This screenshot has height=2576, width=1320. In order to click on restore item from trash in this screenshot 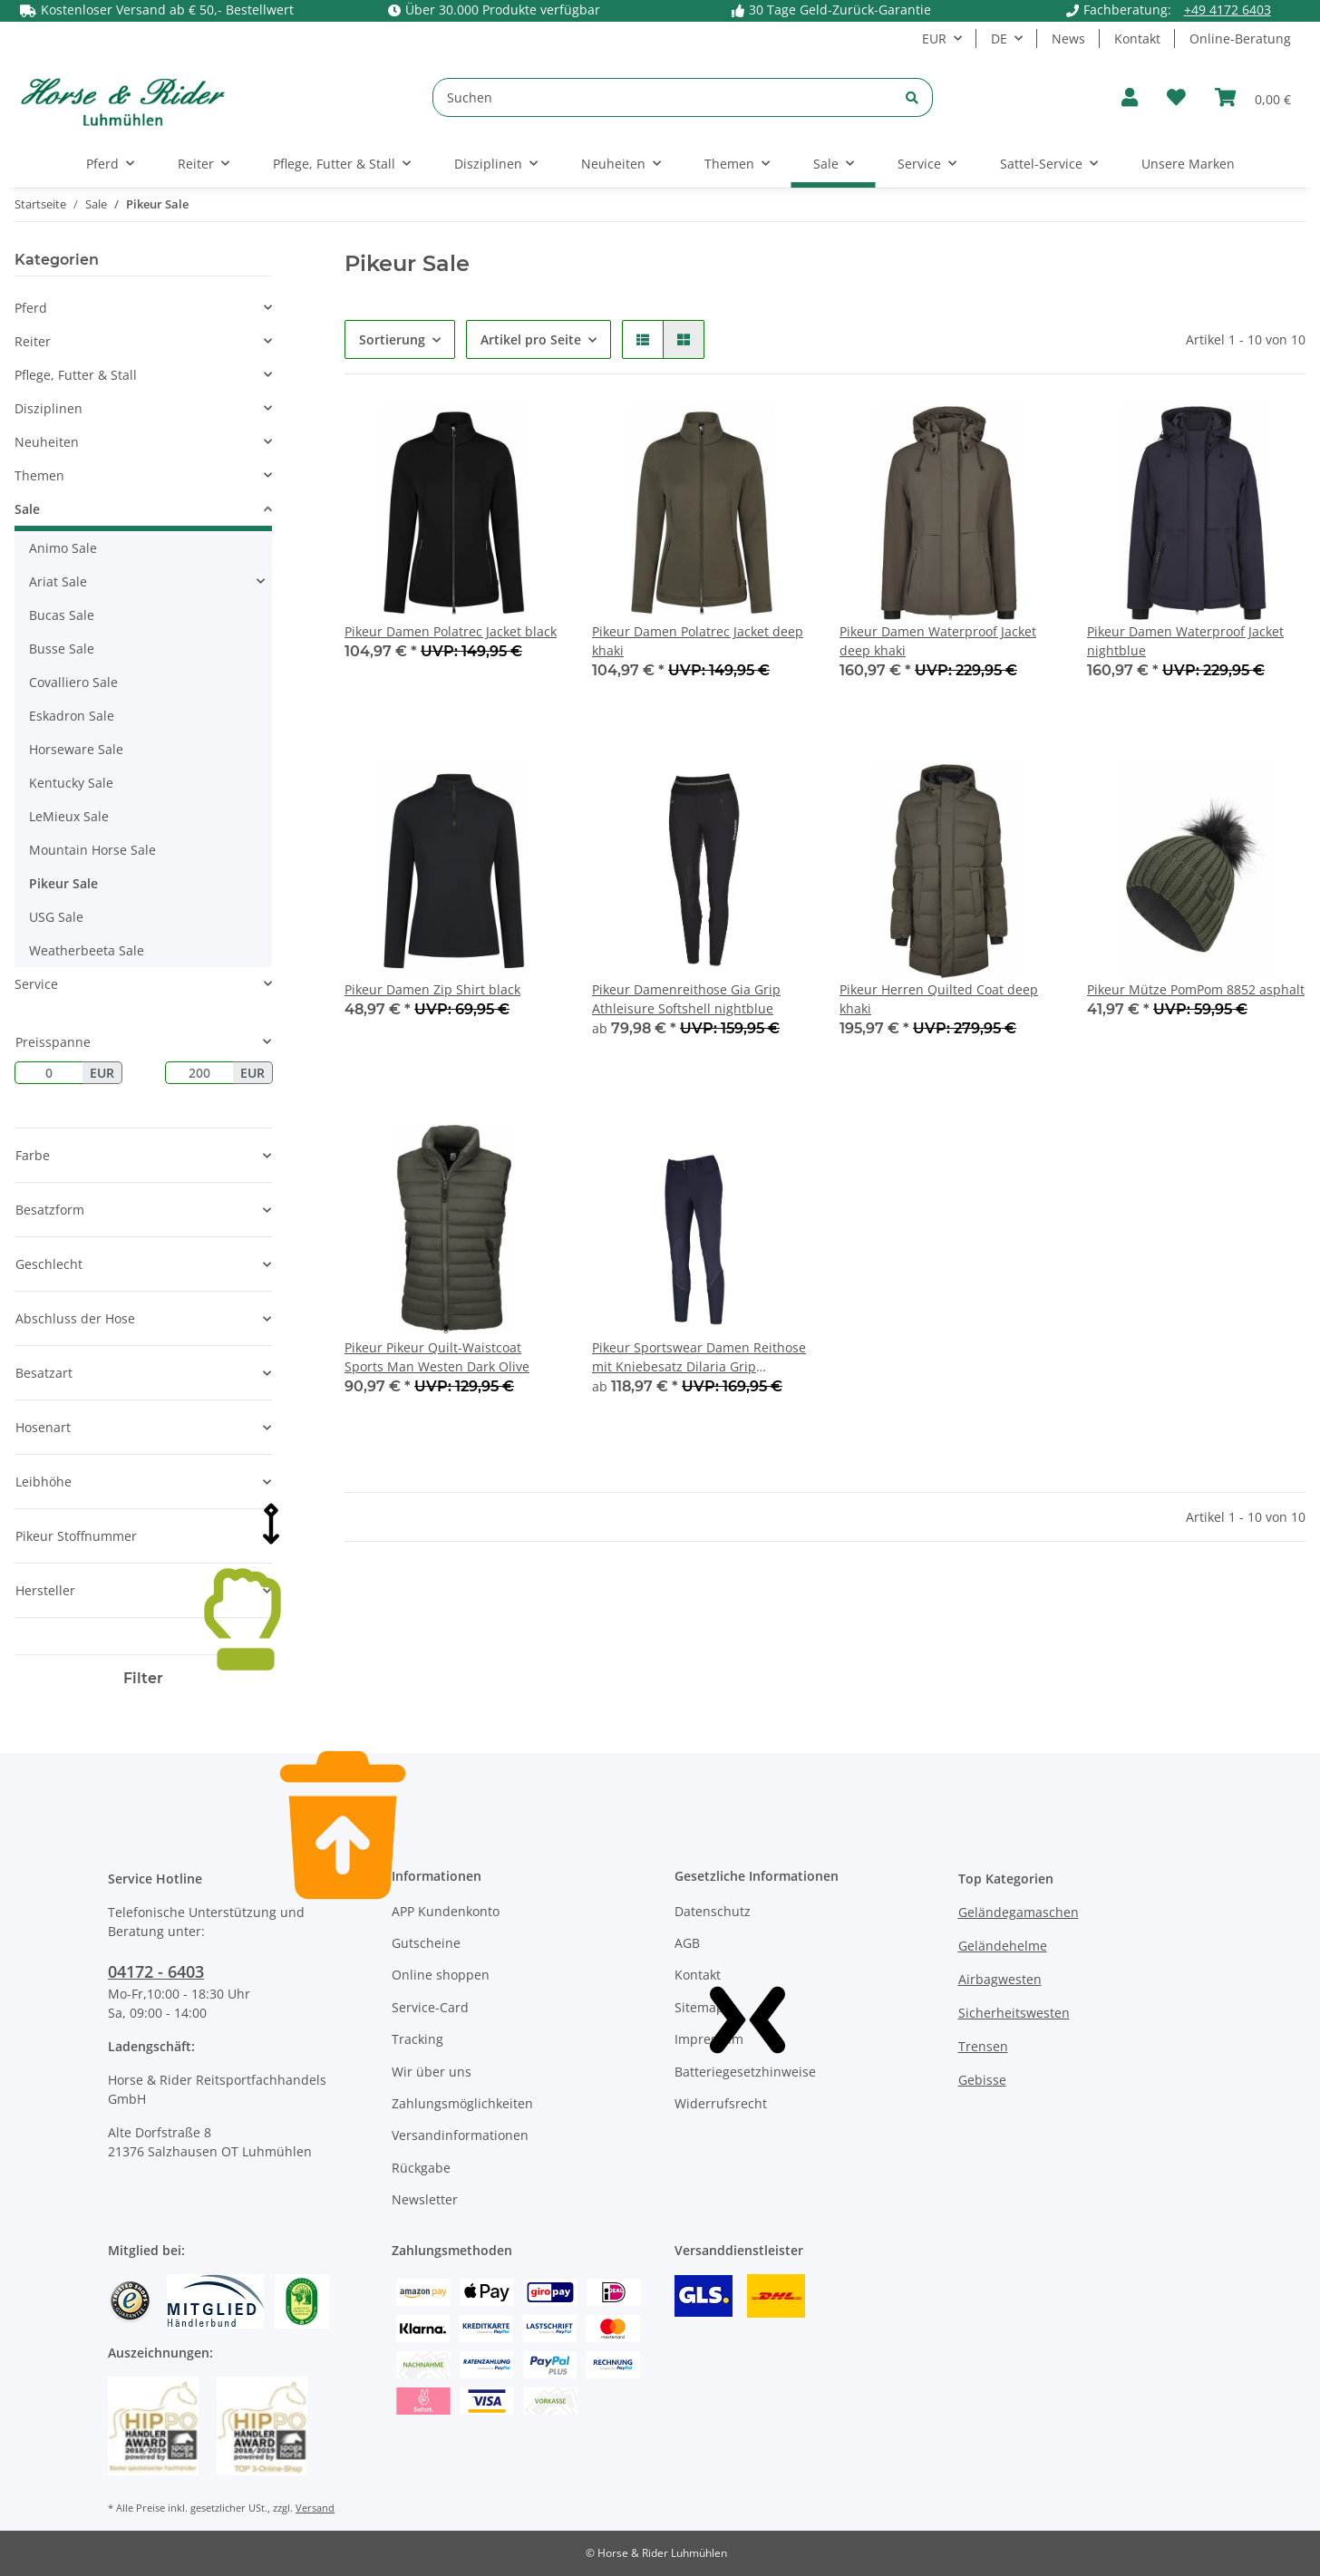, I will do `click(343, 1827)`.